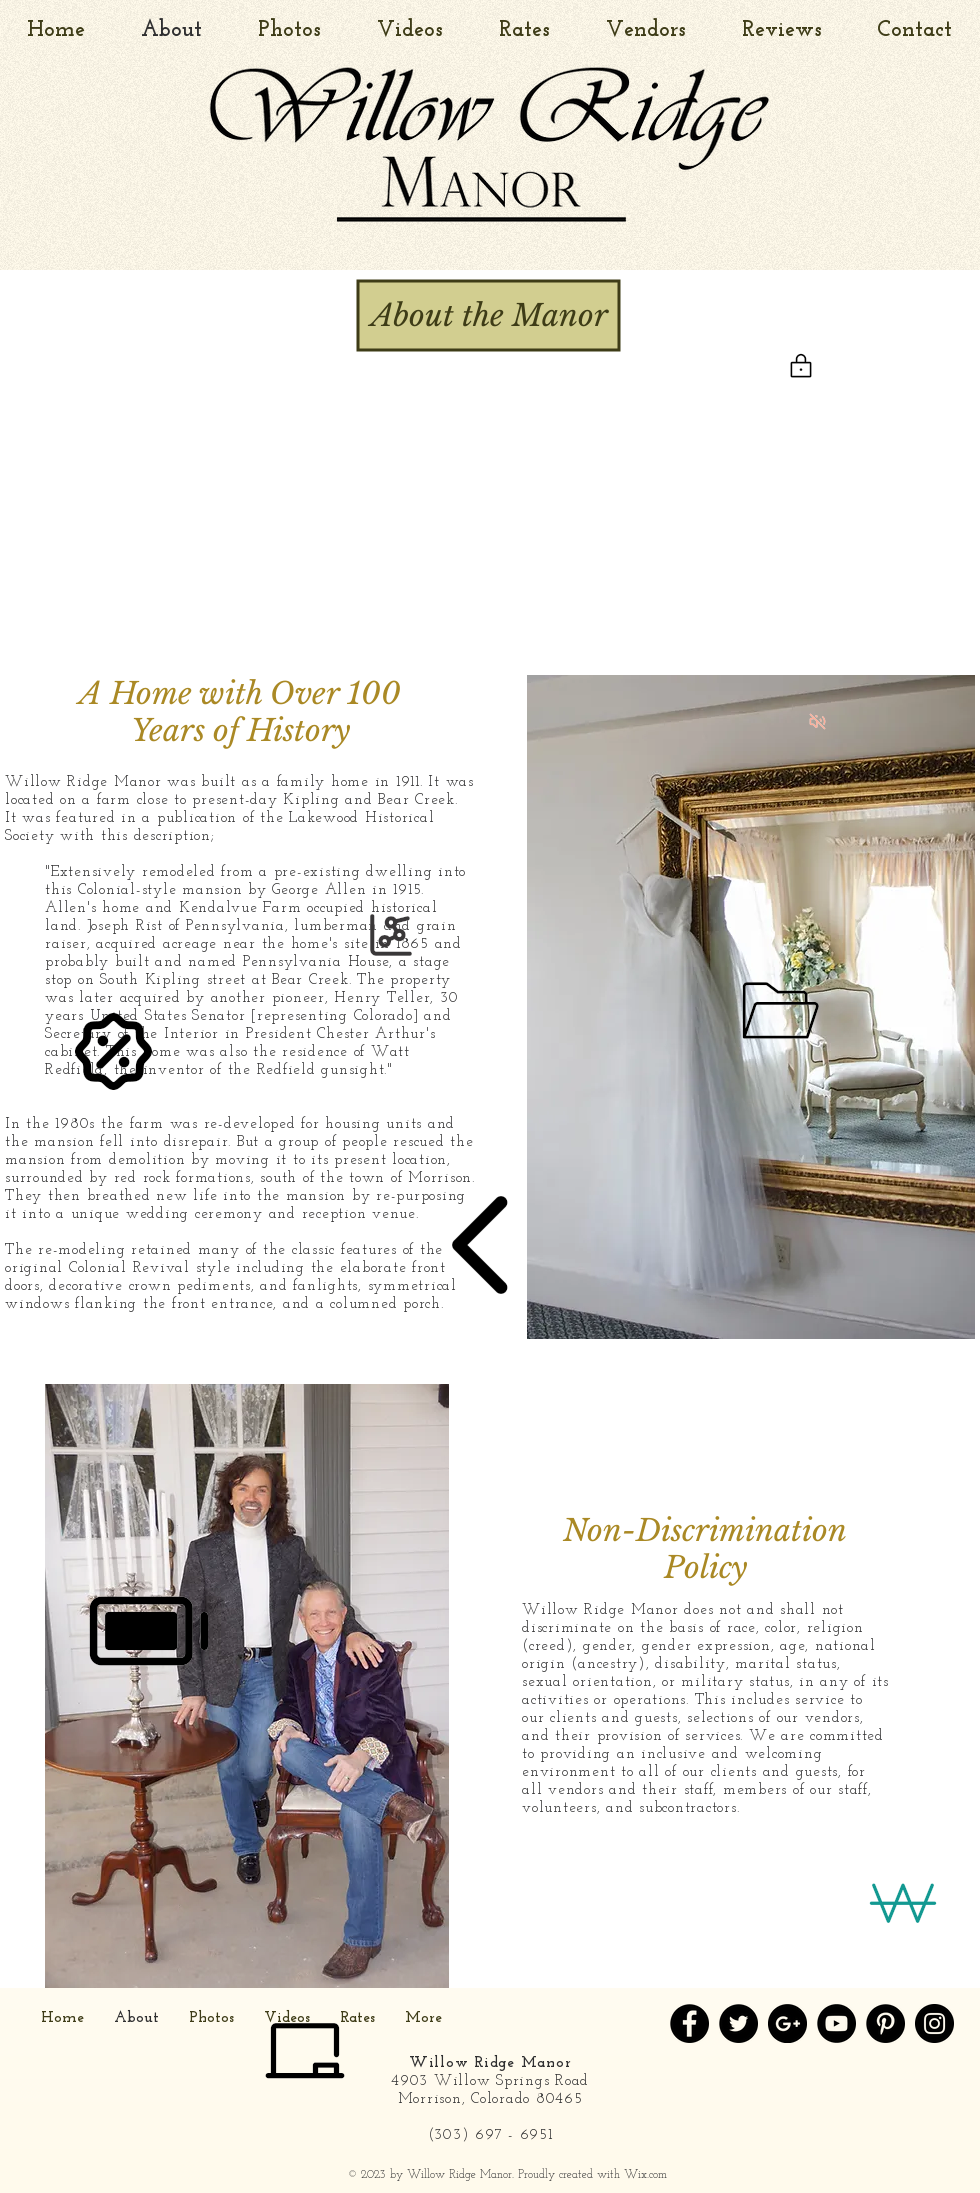 This screenshot has height=2193, width=980. I want to click on lock or secure this item, so click(801, 367).